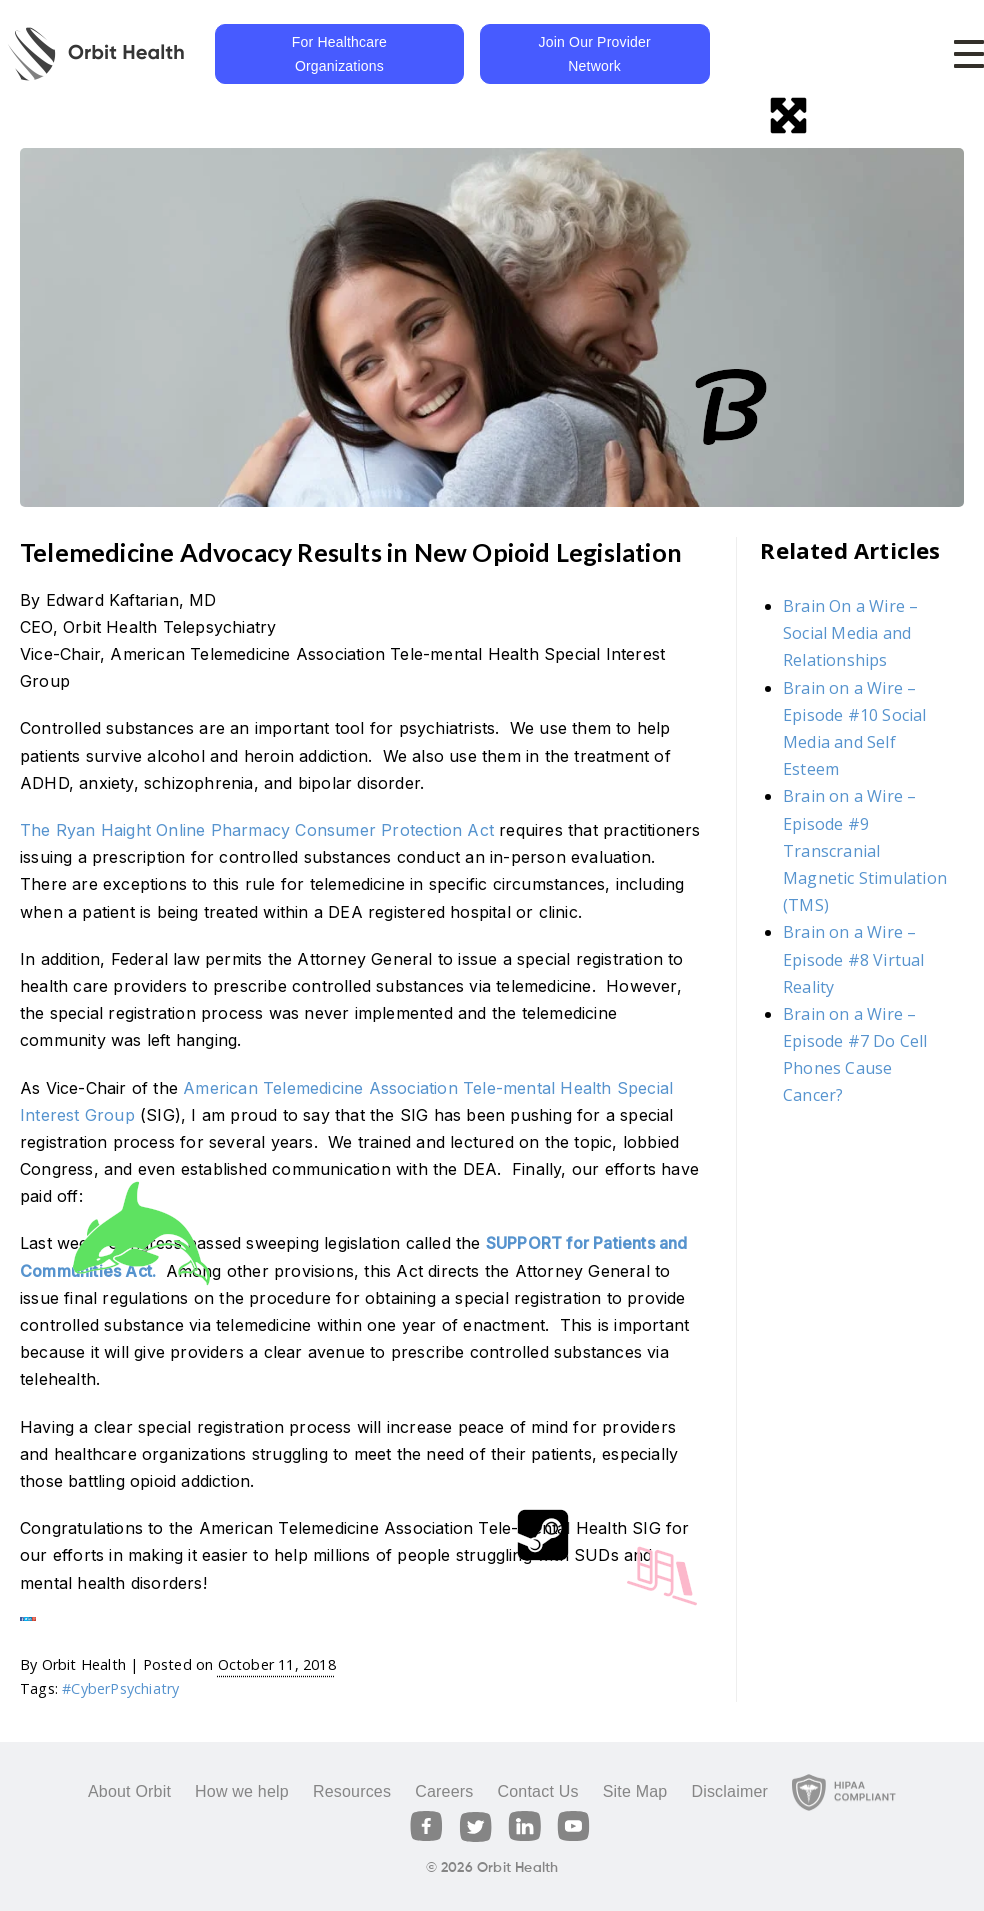 This screenshot has height=1911, width=984. I want to click on expand to fullscreen mode, so click(788, 115).